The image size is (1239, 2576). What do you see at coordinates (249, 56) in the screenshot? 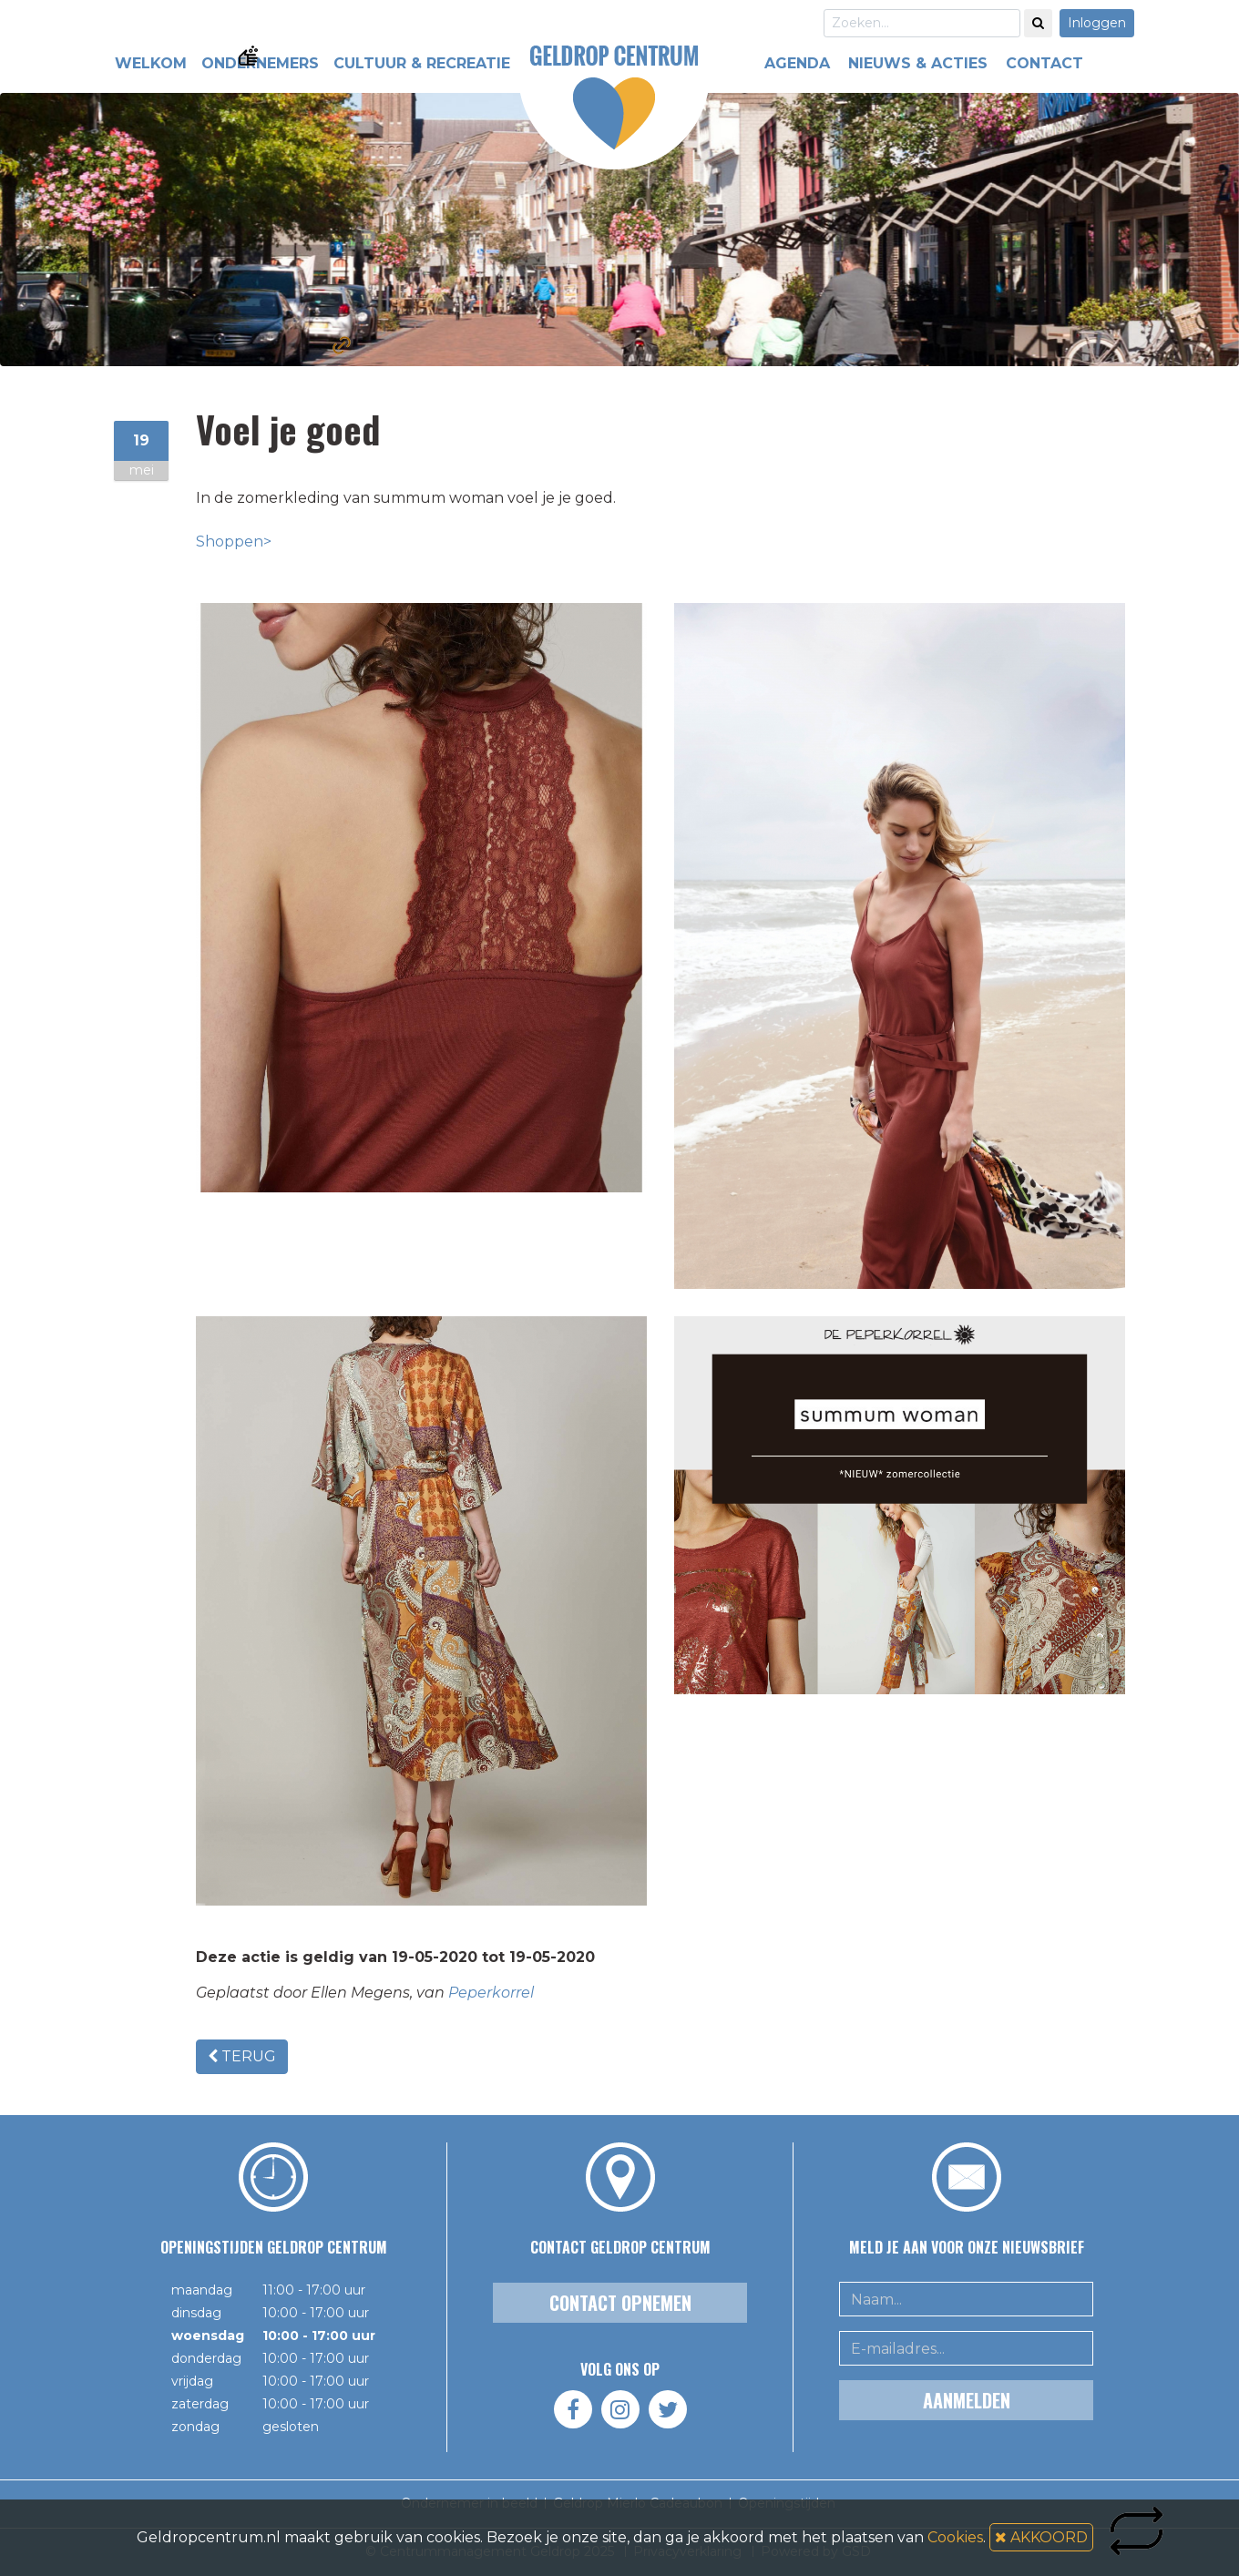
I see `indicates handwashing facilities available` at bounding box center [249, 56].